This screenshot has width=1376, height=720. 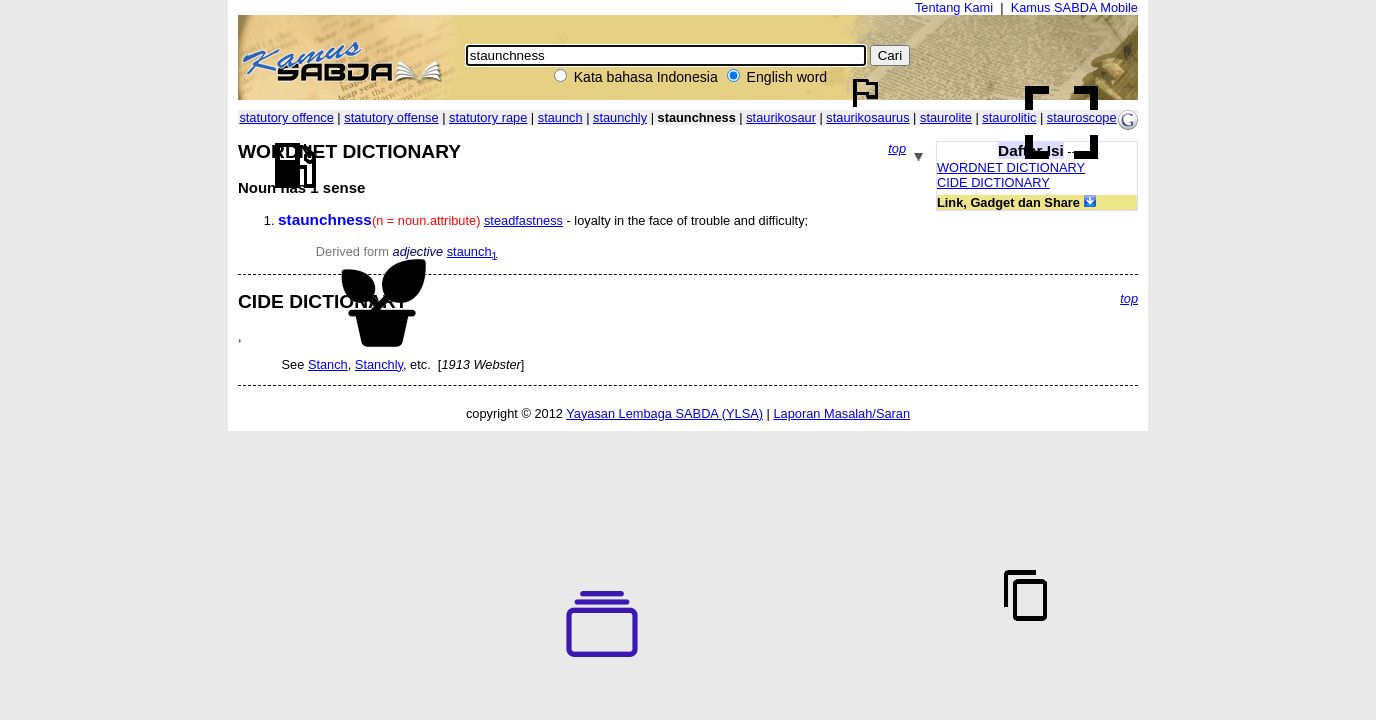 I want to click on find nearby gas stations, so click(x=295, y=165).